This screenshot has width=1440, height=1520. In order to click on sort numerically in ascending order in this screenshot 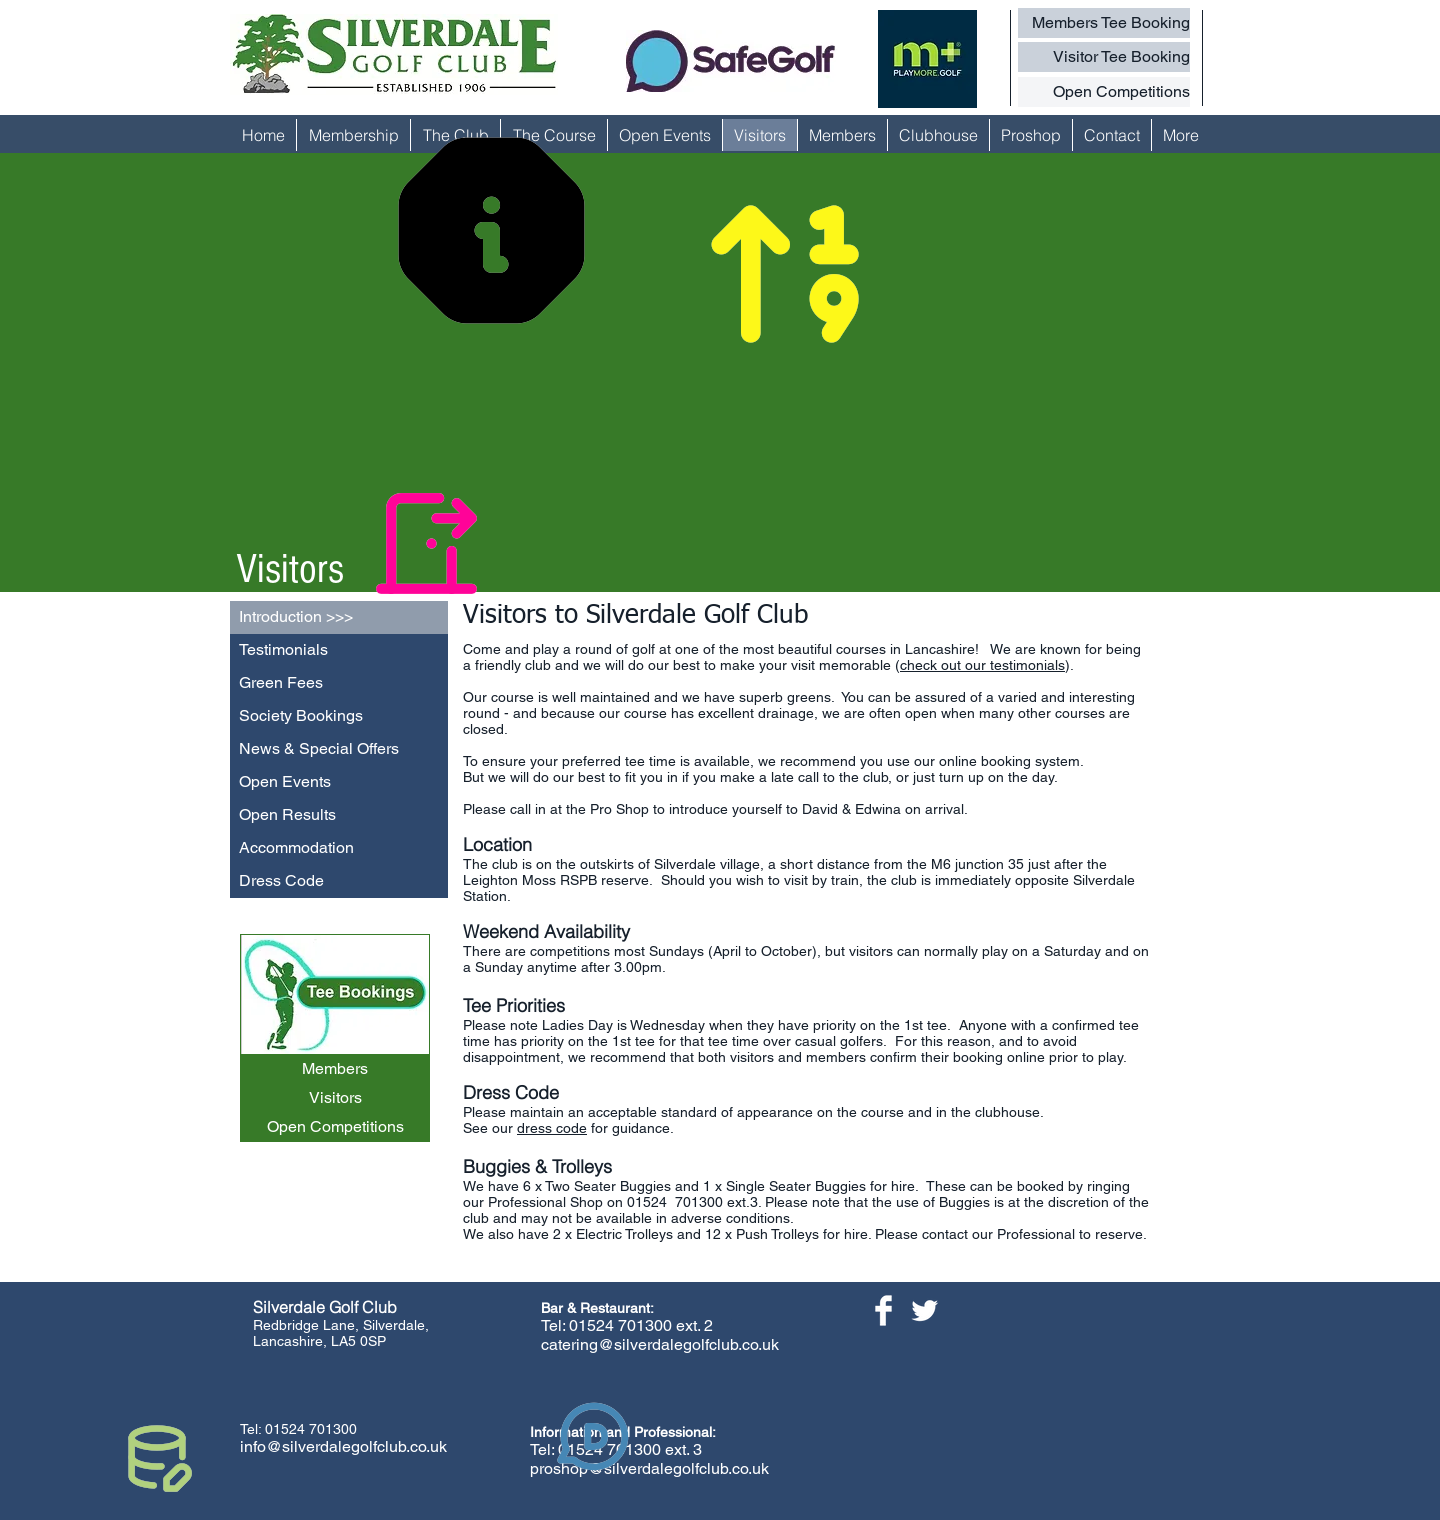, I will do `click(790, 274)`.